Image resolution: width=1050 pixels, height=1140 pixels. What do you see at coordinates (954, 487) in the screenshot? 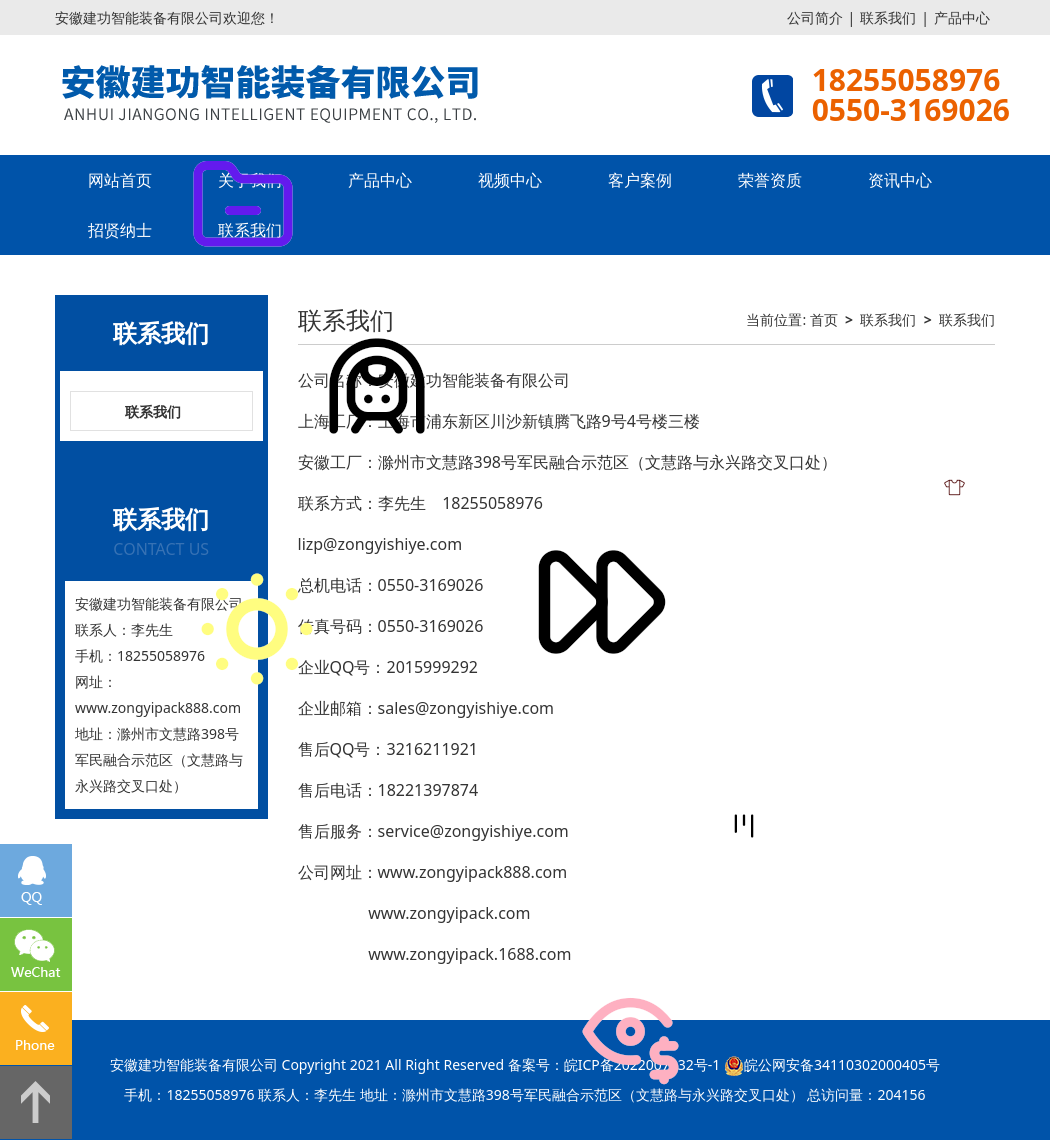
I see `browse clothing or apparel category` at bounding box center [954, 487].